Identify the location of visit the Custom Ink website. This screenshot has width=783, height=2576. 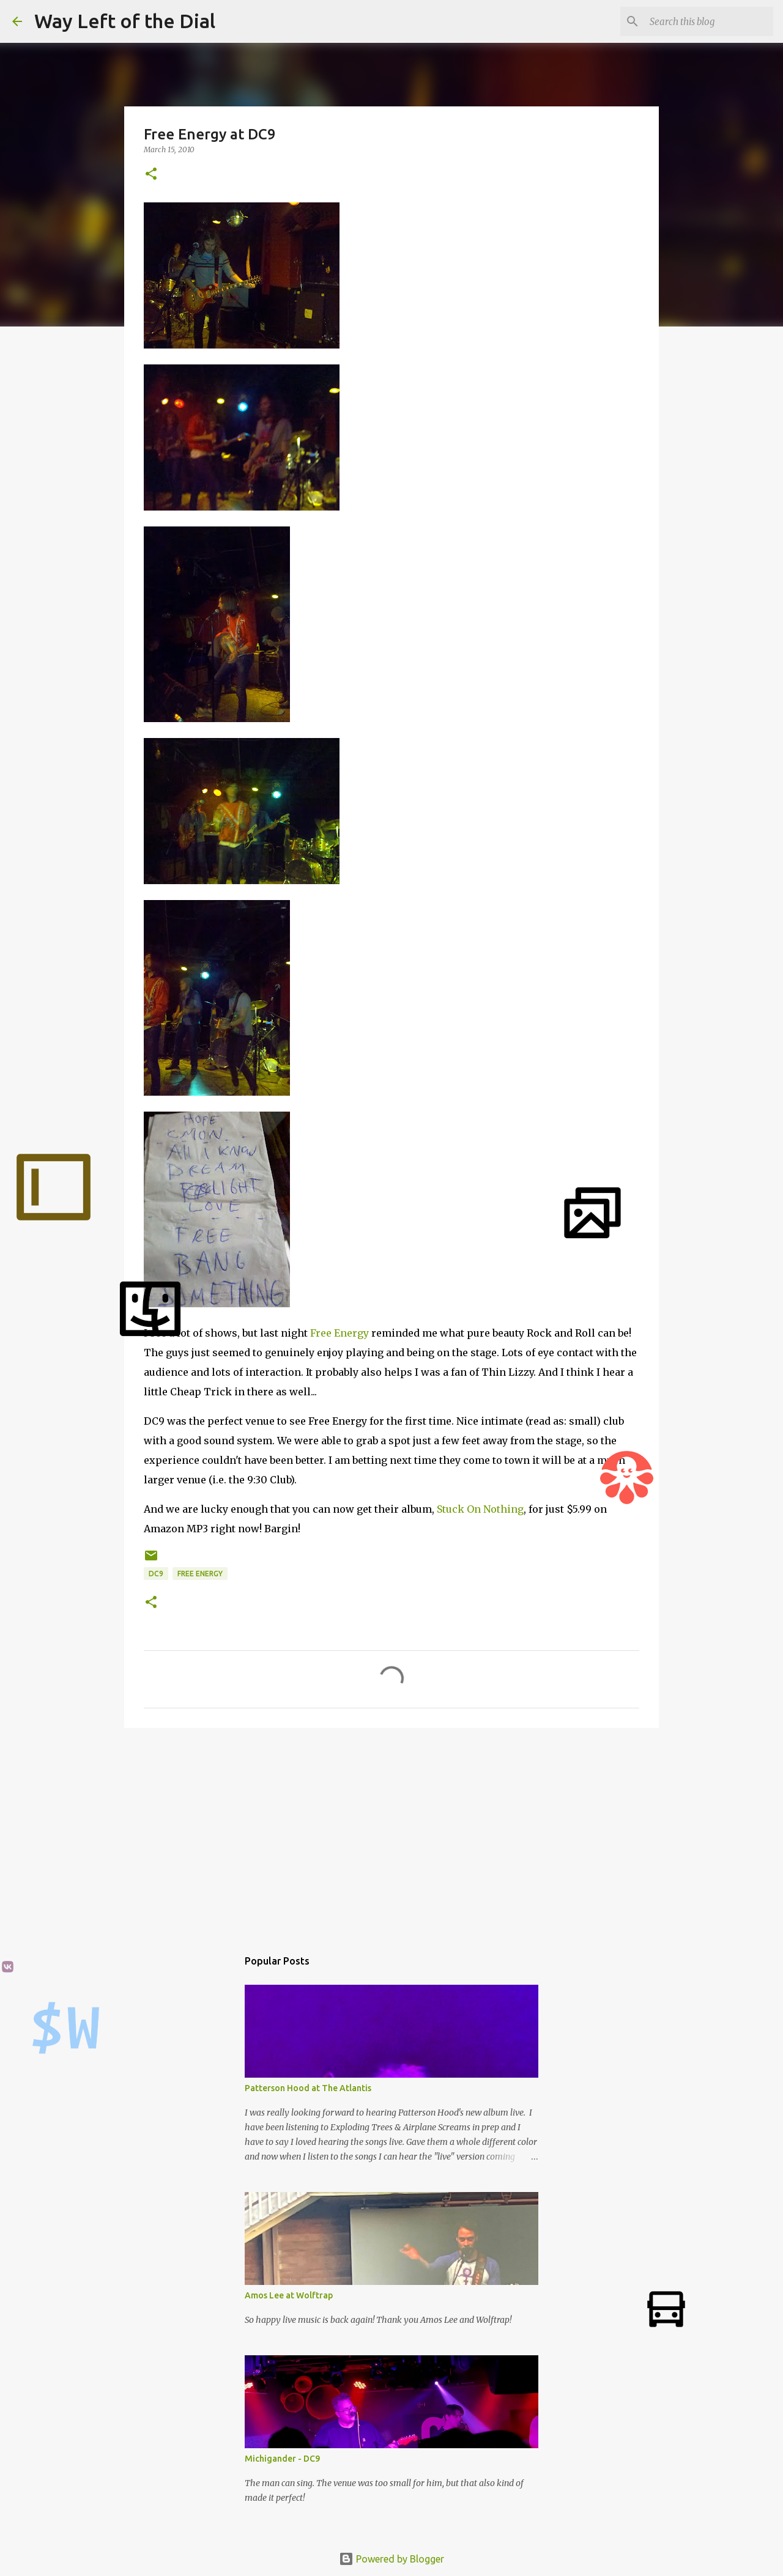
(626, 1477).